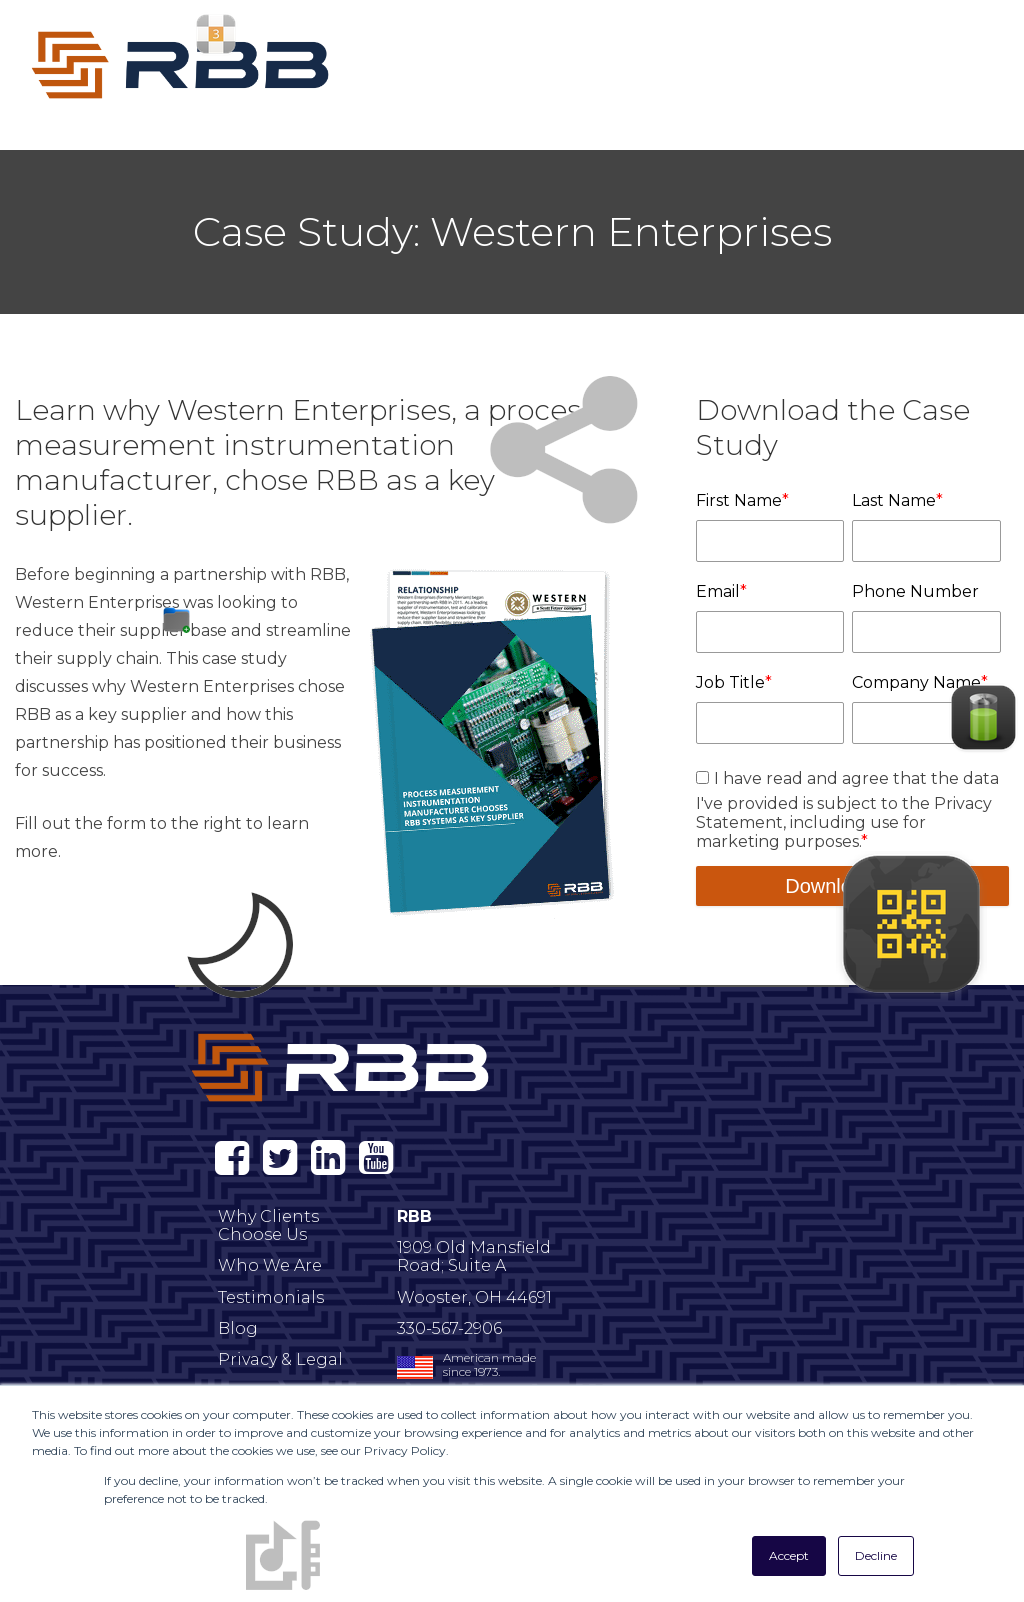  What do you see at coordinates (283, 1553) in the screenshot?
I see `audio device or sound card settings` at bounding box center [283, 1553].